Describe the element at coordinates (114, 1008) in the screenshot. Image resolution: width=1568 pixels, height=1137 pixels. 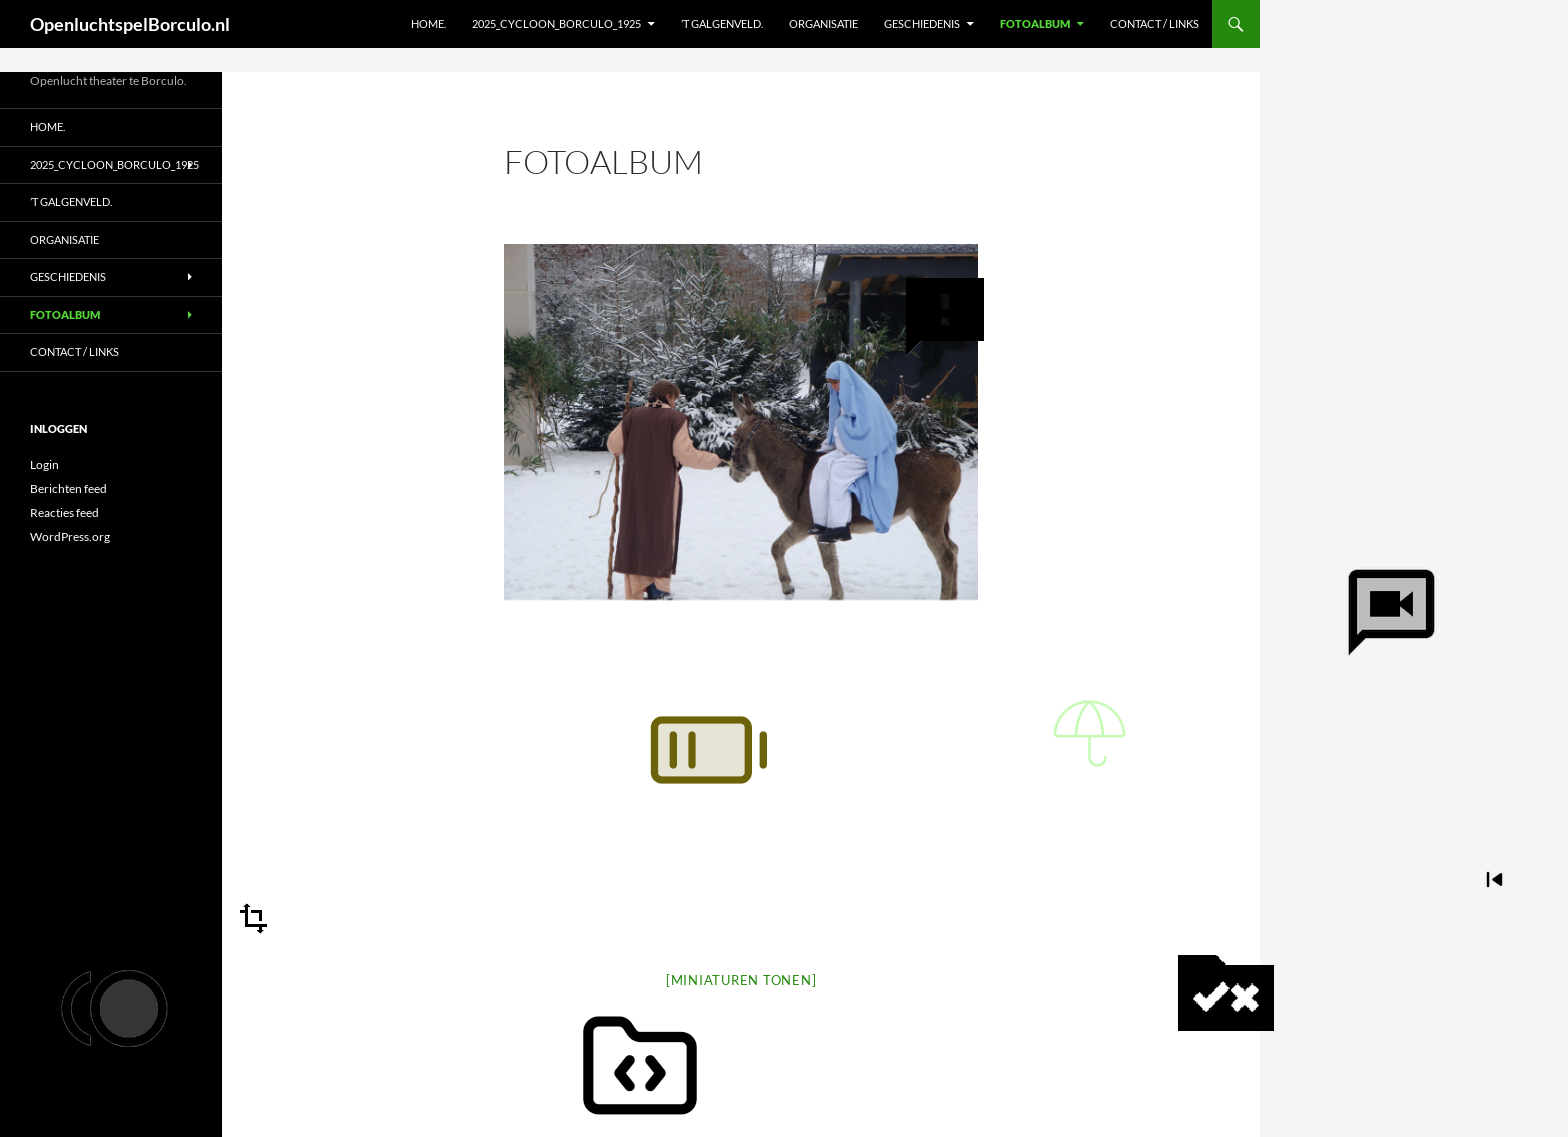
I see `access toll or payment information` at that location.